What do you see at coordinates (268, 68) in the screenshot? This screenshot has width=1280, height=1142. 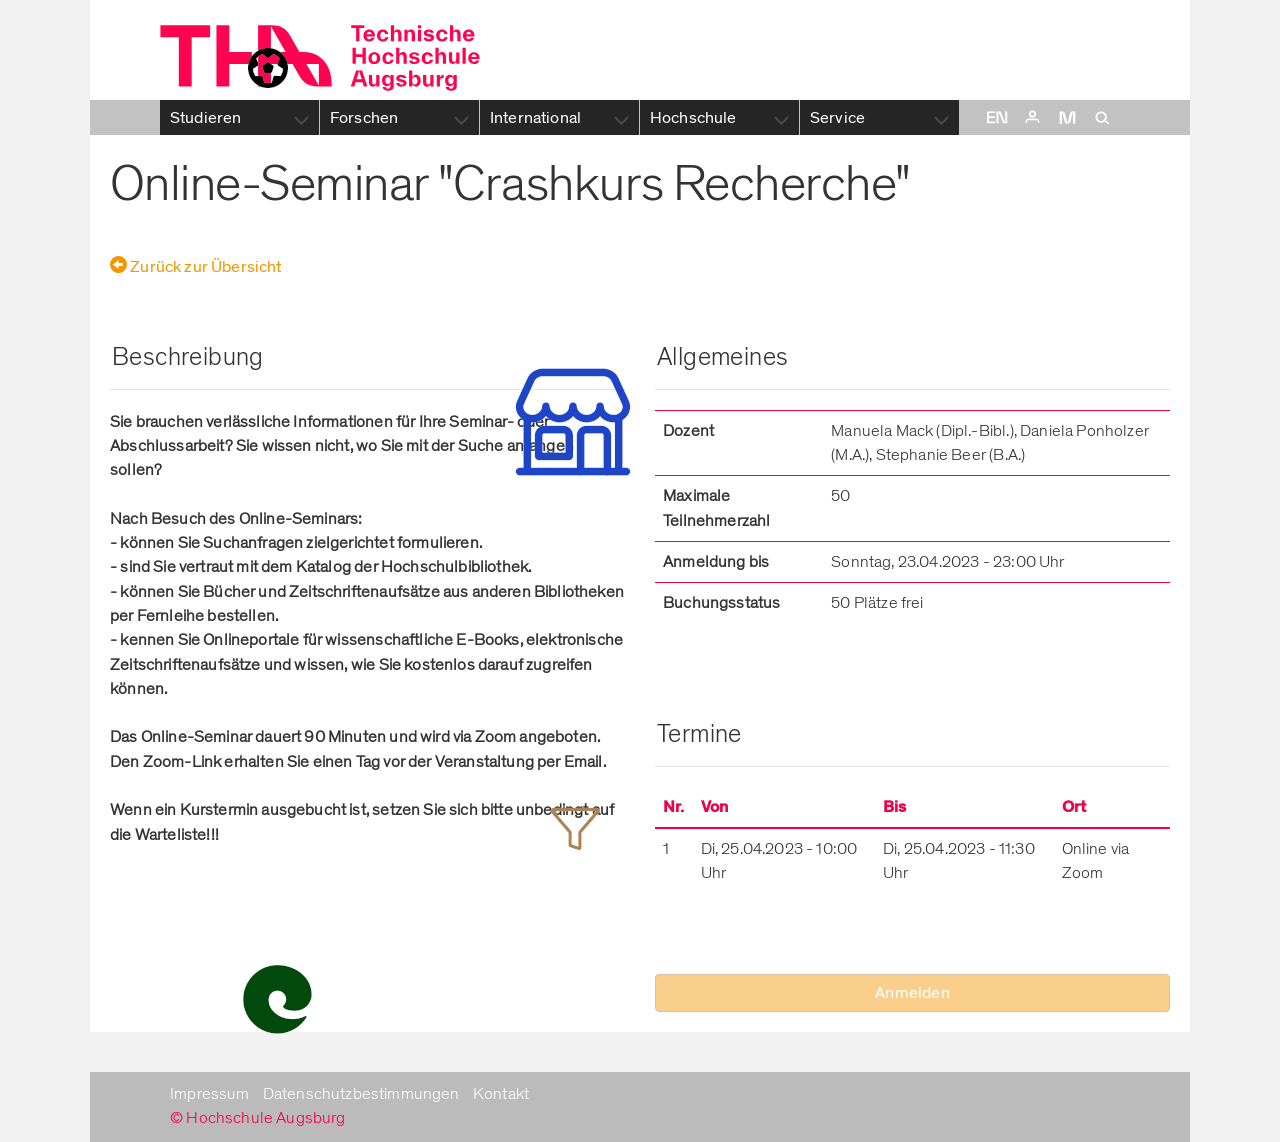 I see `access sports or soccer-related content` at bounding box center [268, 68].